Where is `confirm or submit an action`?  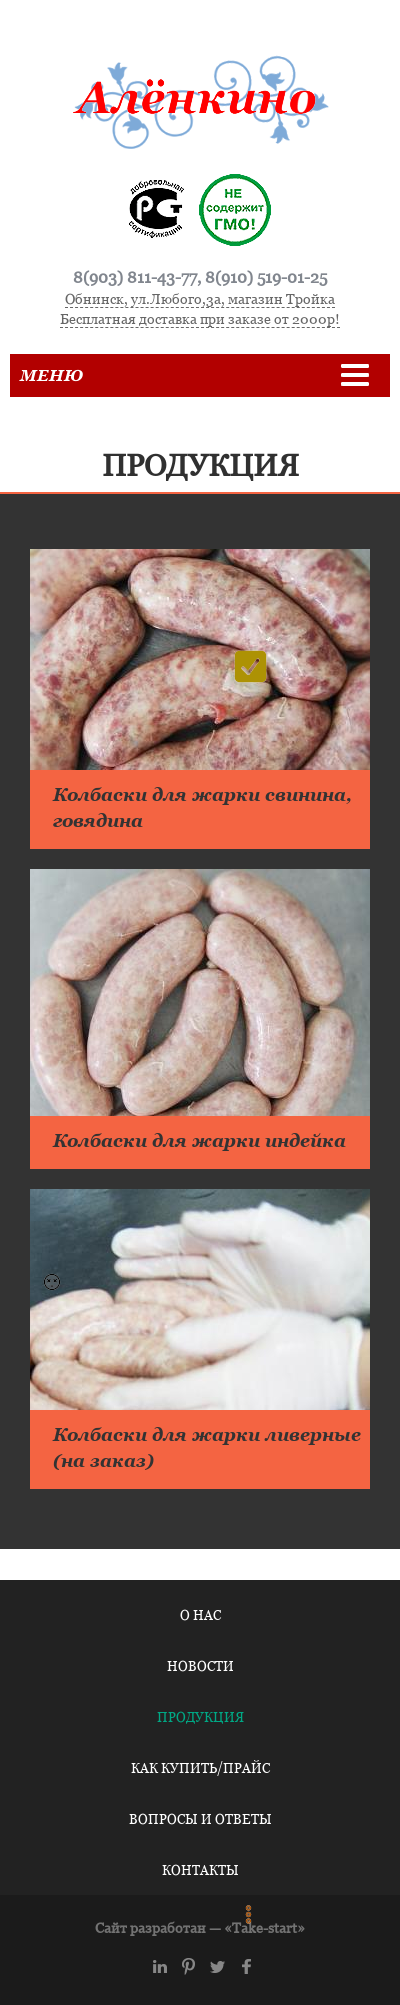 confirm or submit an action is located at coordinates (250, 666).